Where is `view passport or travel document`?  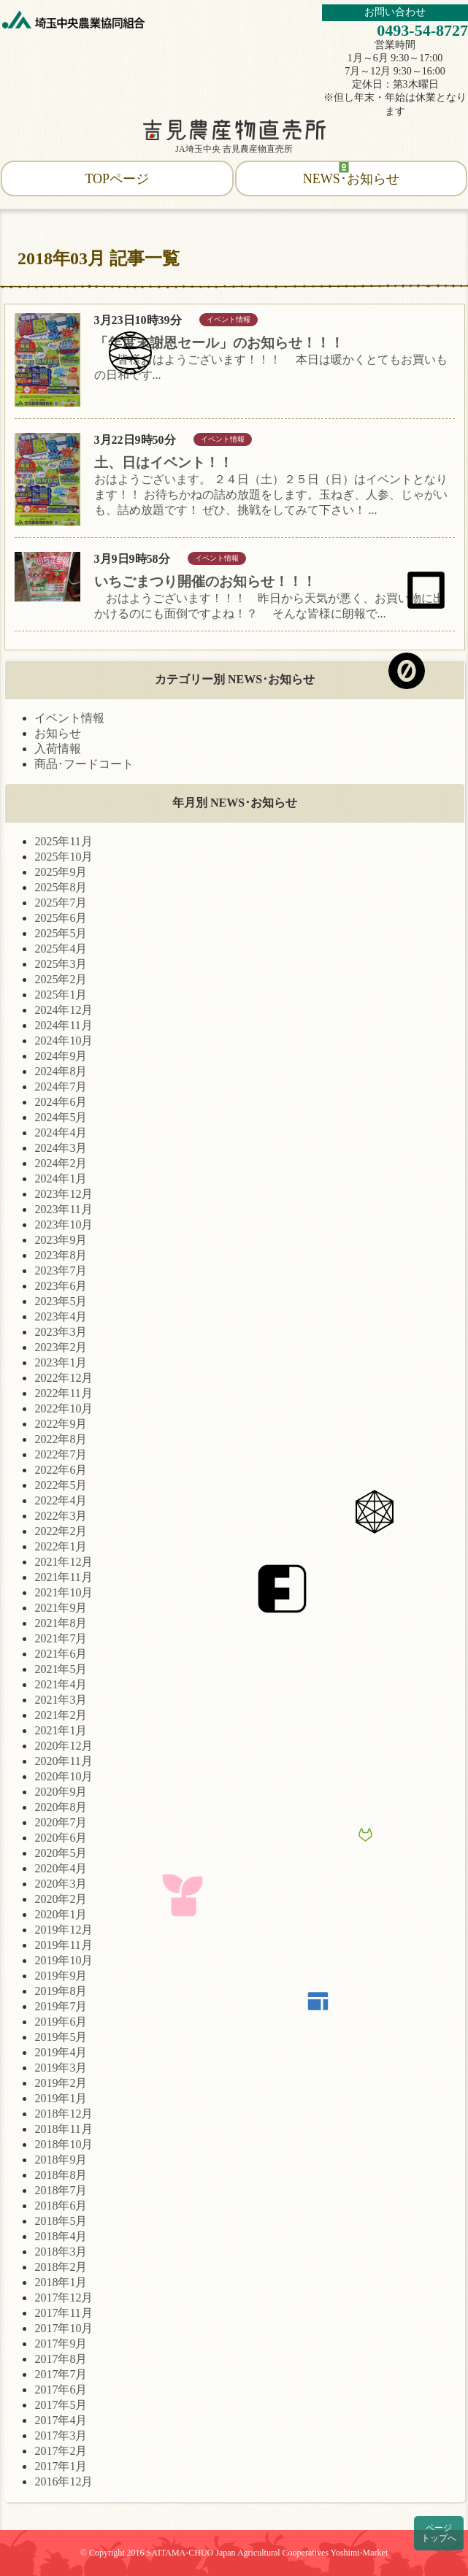
view passport or travel document is located at coordinates (344, 167).